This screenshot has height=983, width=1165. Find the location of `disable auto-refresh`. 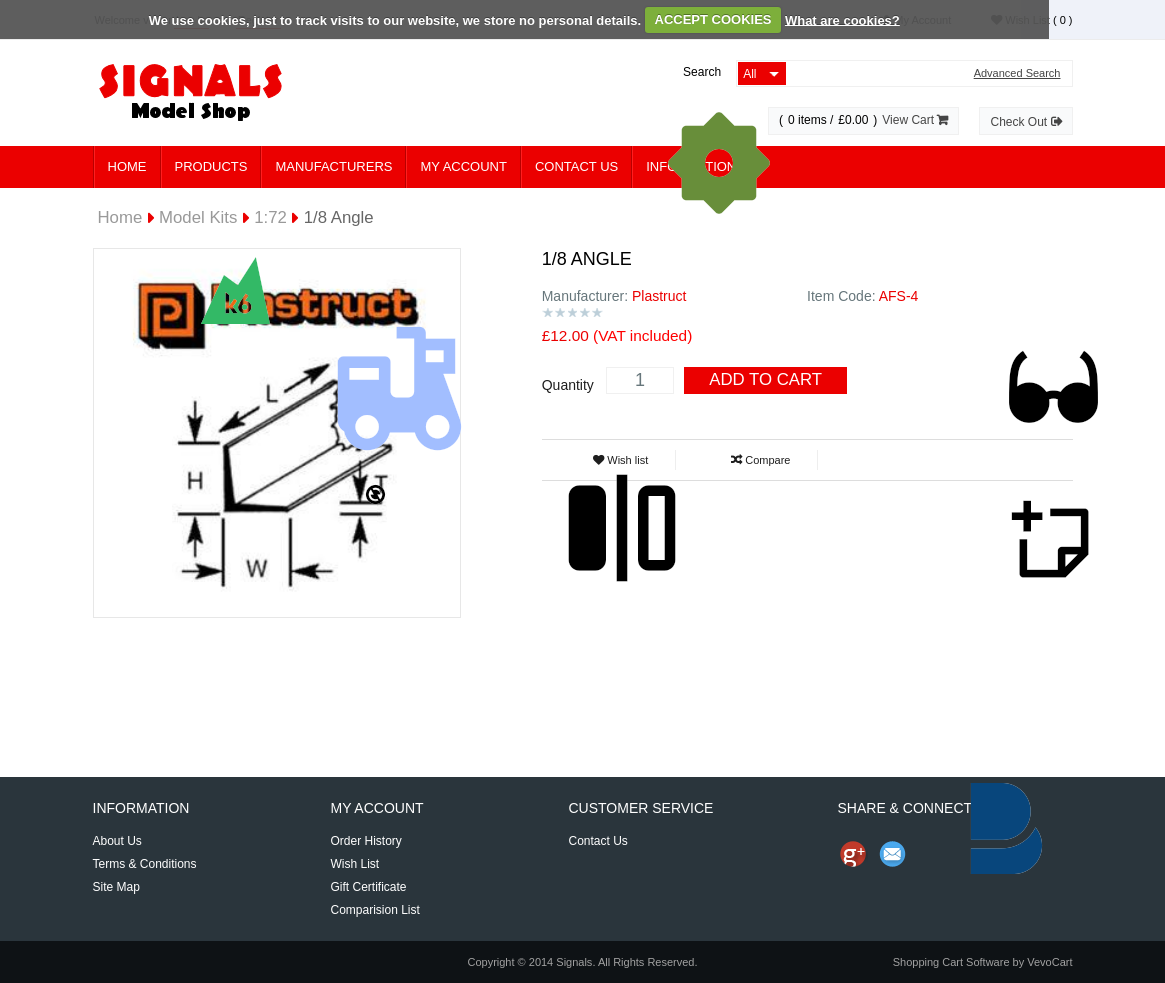

disable auto-refresh is located at coordinates (375, 494).